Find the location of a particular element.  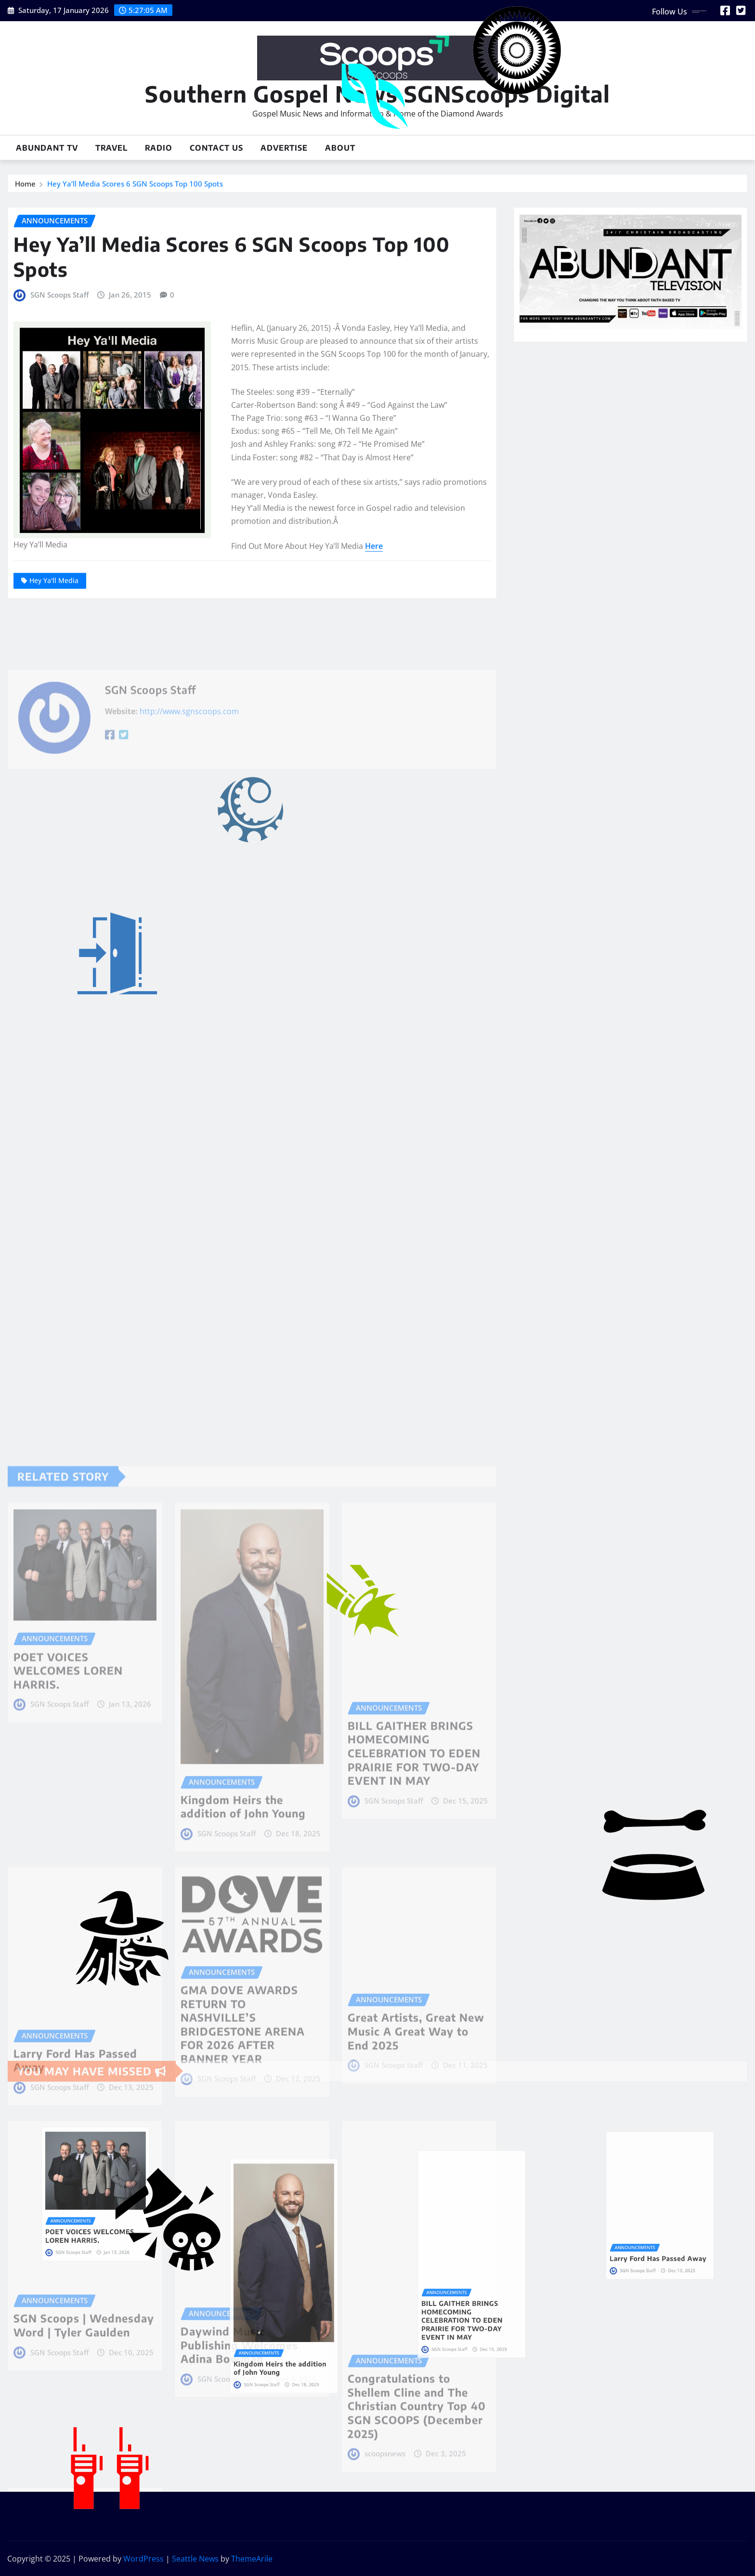

indicates a kill or enemy defeated in gameplay is located at coordinates (167, 2218).